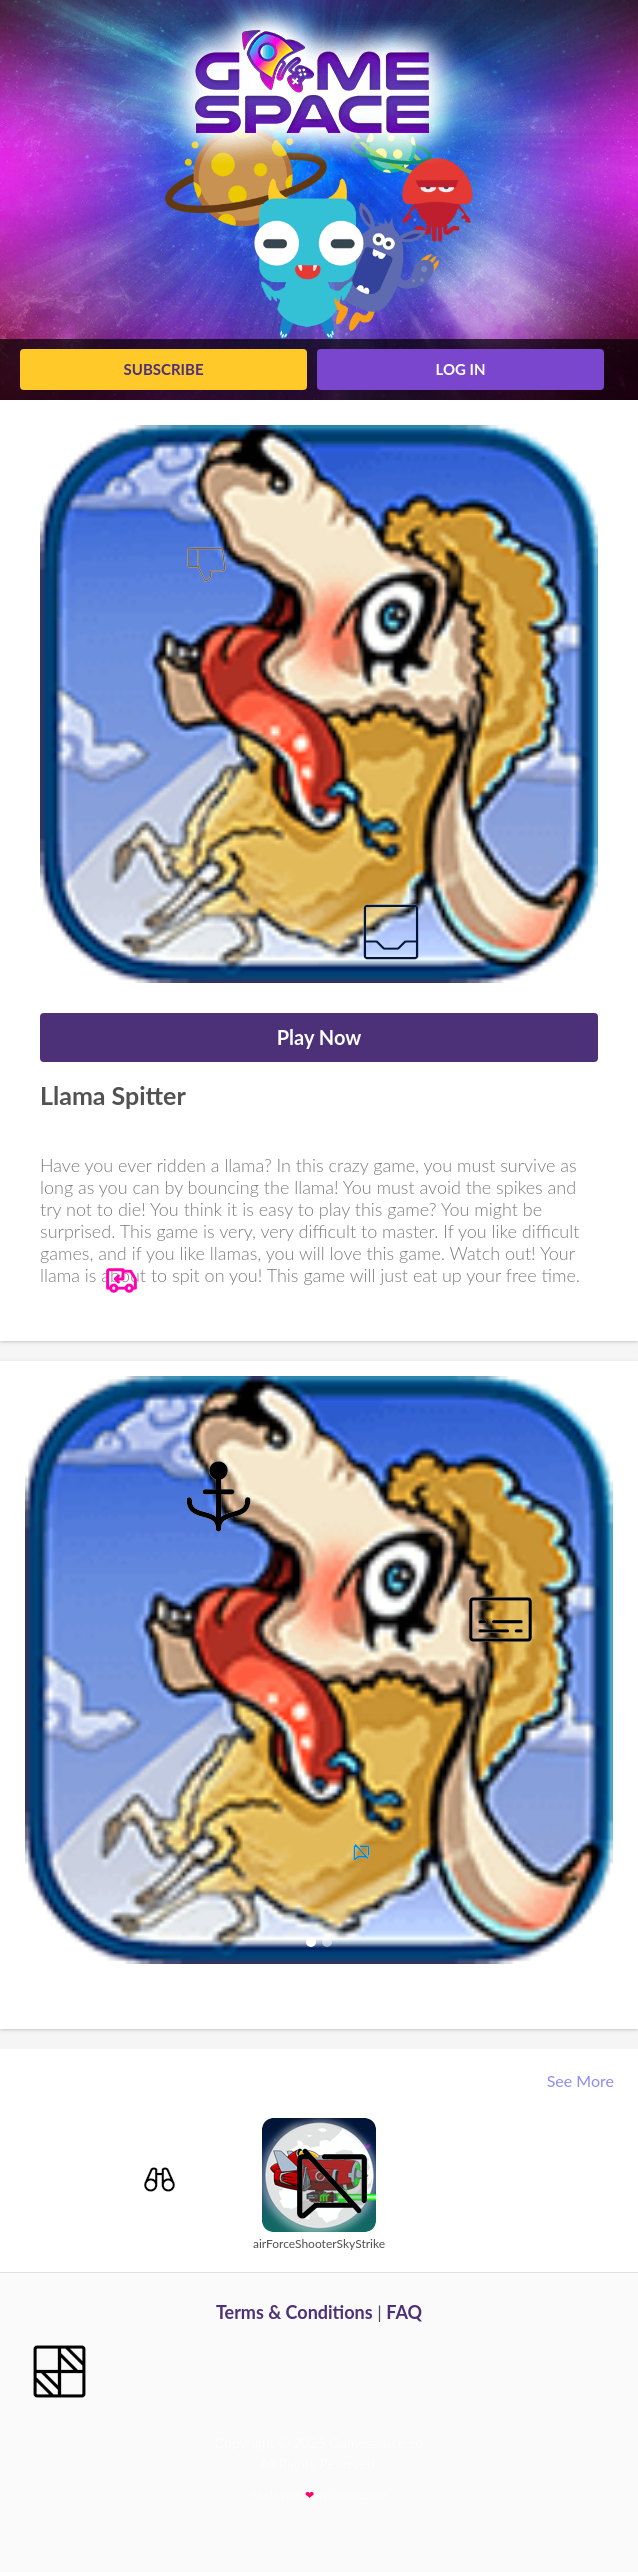 This screenshot has width=638, height=2572. What do you see at coordinates (218, 1494) in the screenshot?
I see `navigate to marina or port locations` at bounding box center [218, 1494].